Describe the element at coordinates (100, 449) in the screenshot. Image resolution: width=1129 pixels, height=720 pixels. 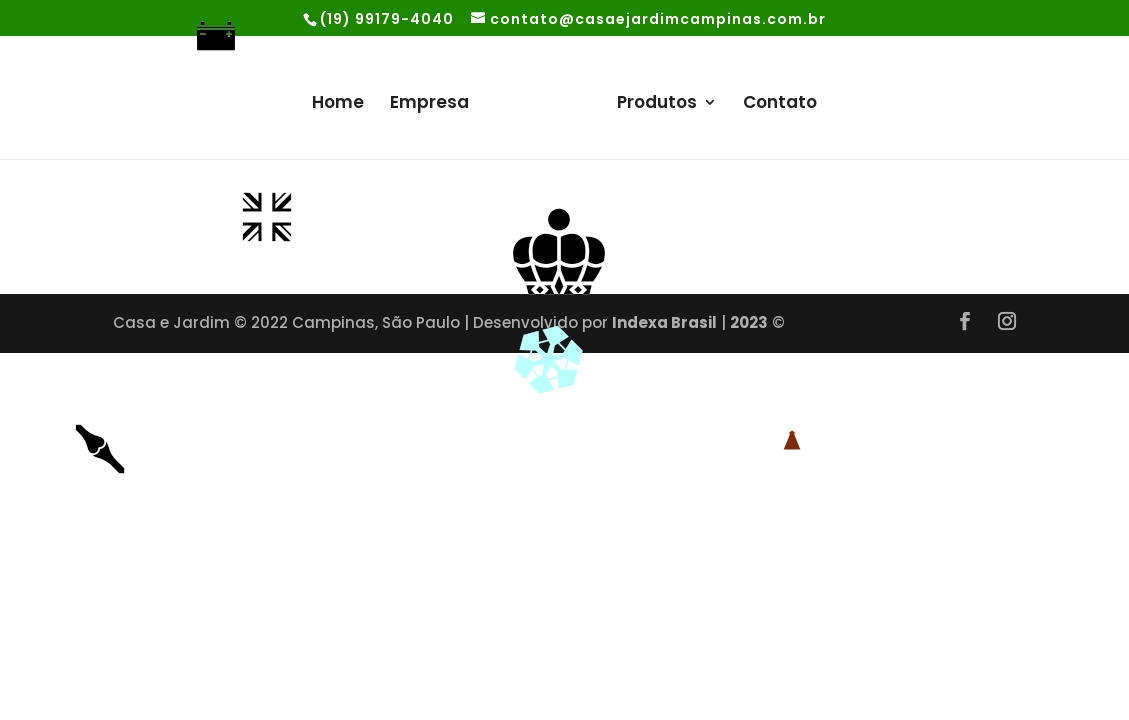
I see `view joint or bone health information` at that location.